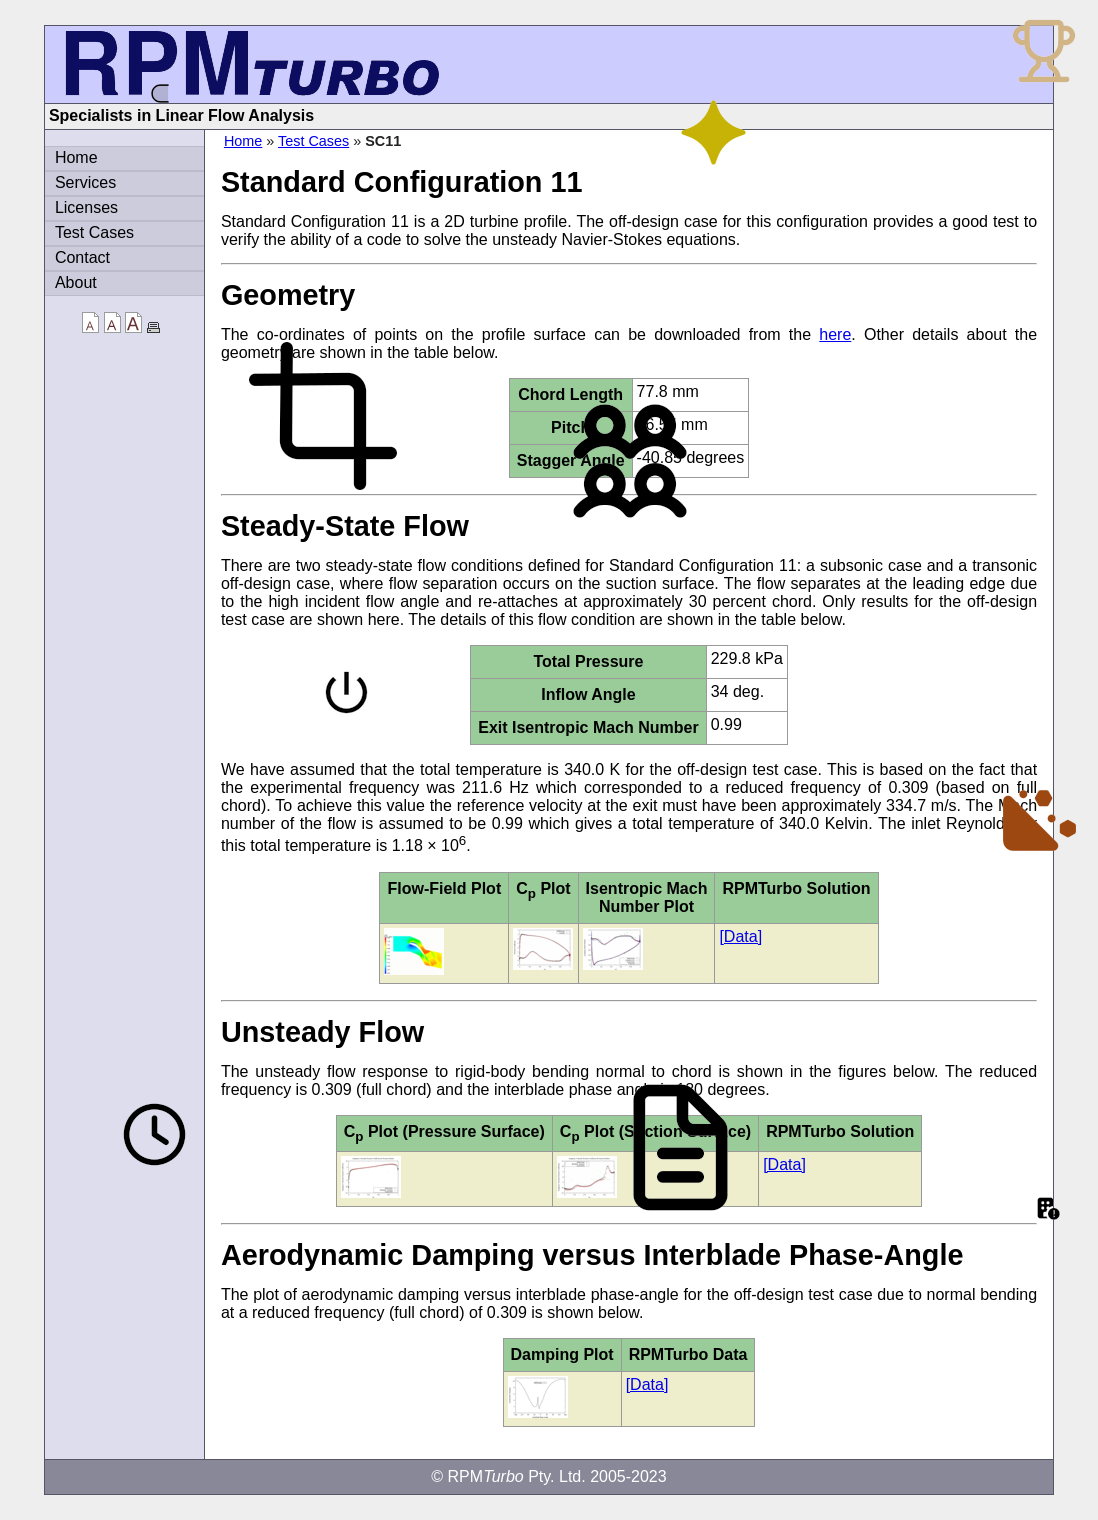  What do you see at coordinates (346, 692) in the screenshot?
I see `power on or off the device` at bounding box center [346, 692].